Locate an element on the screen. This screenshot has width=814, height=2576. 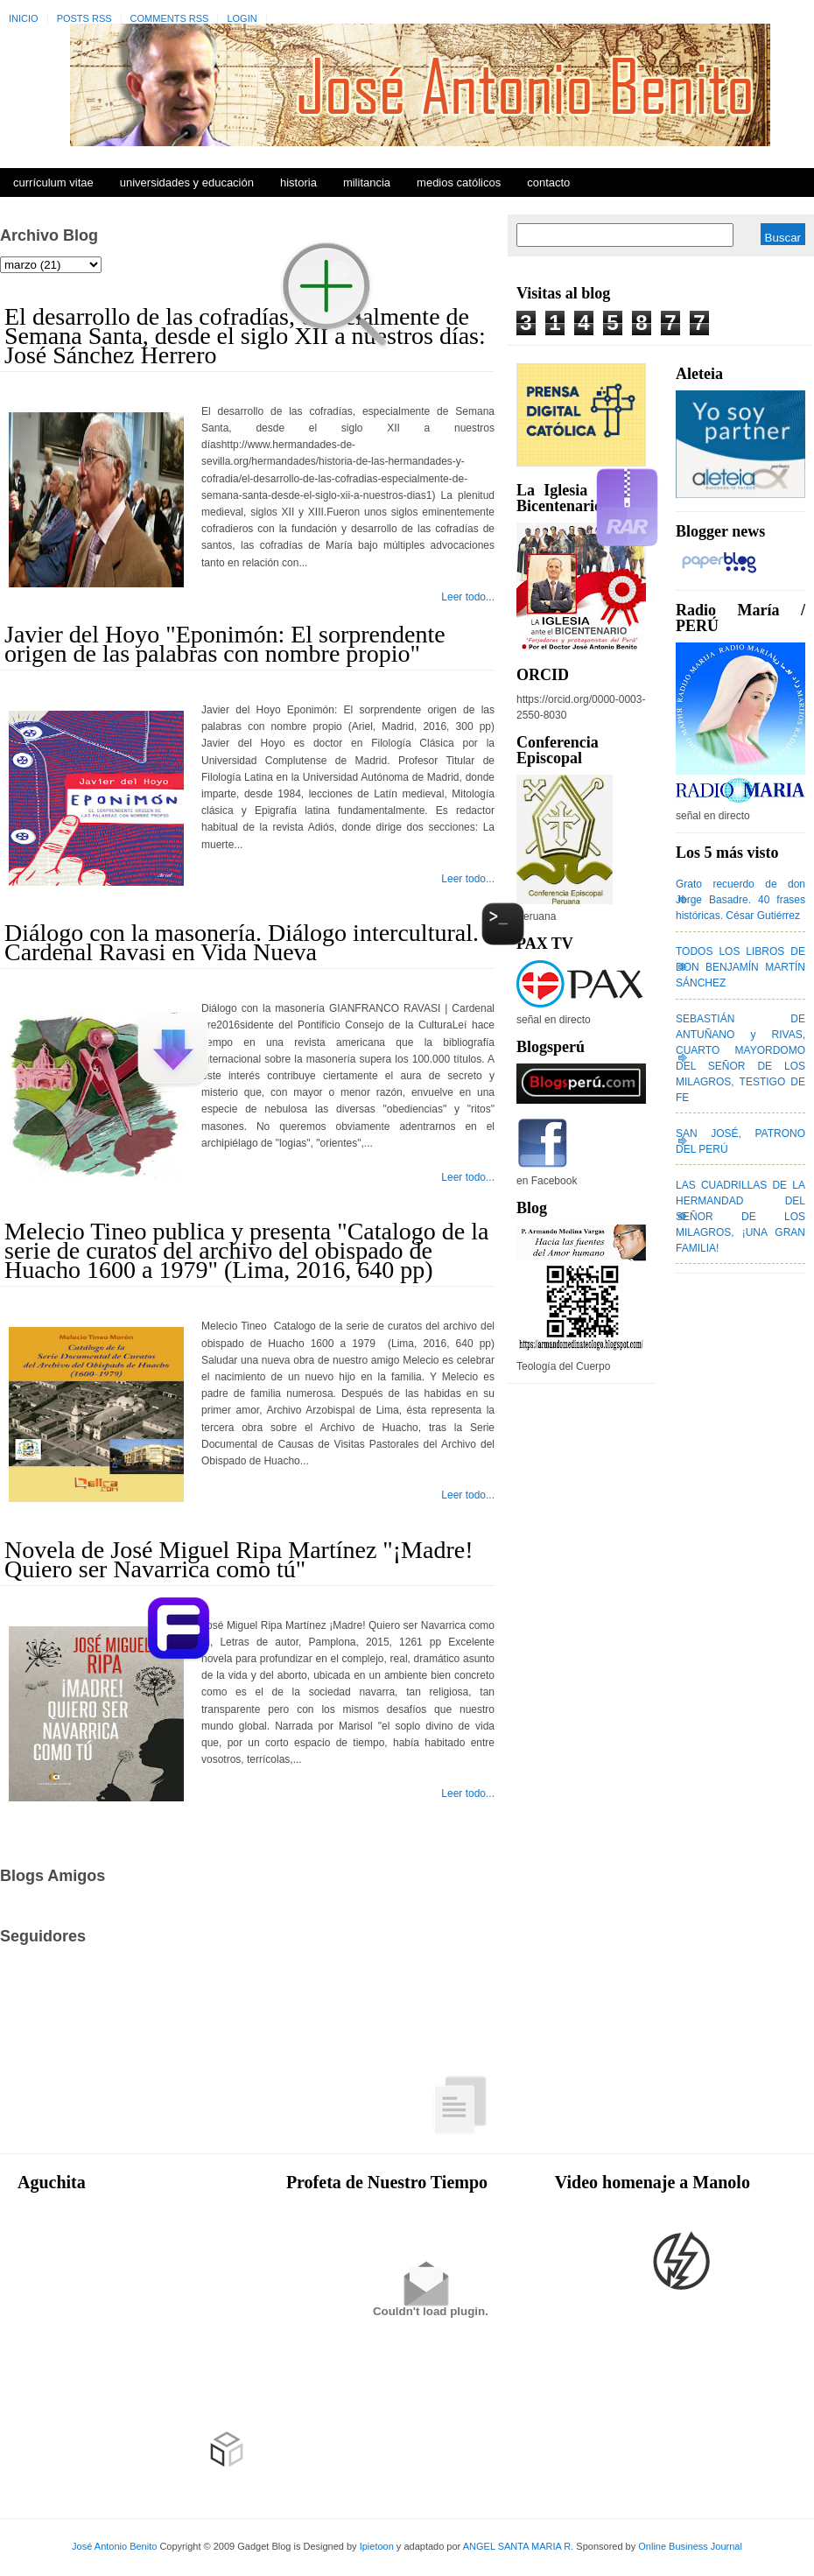
open fragments download manager is located at coordinates (173, 1049).